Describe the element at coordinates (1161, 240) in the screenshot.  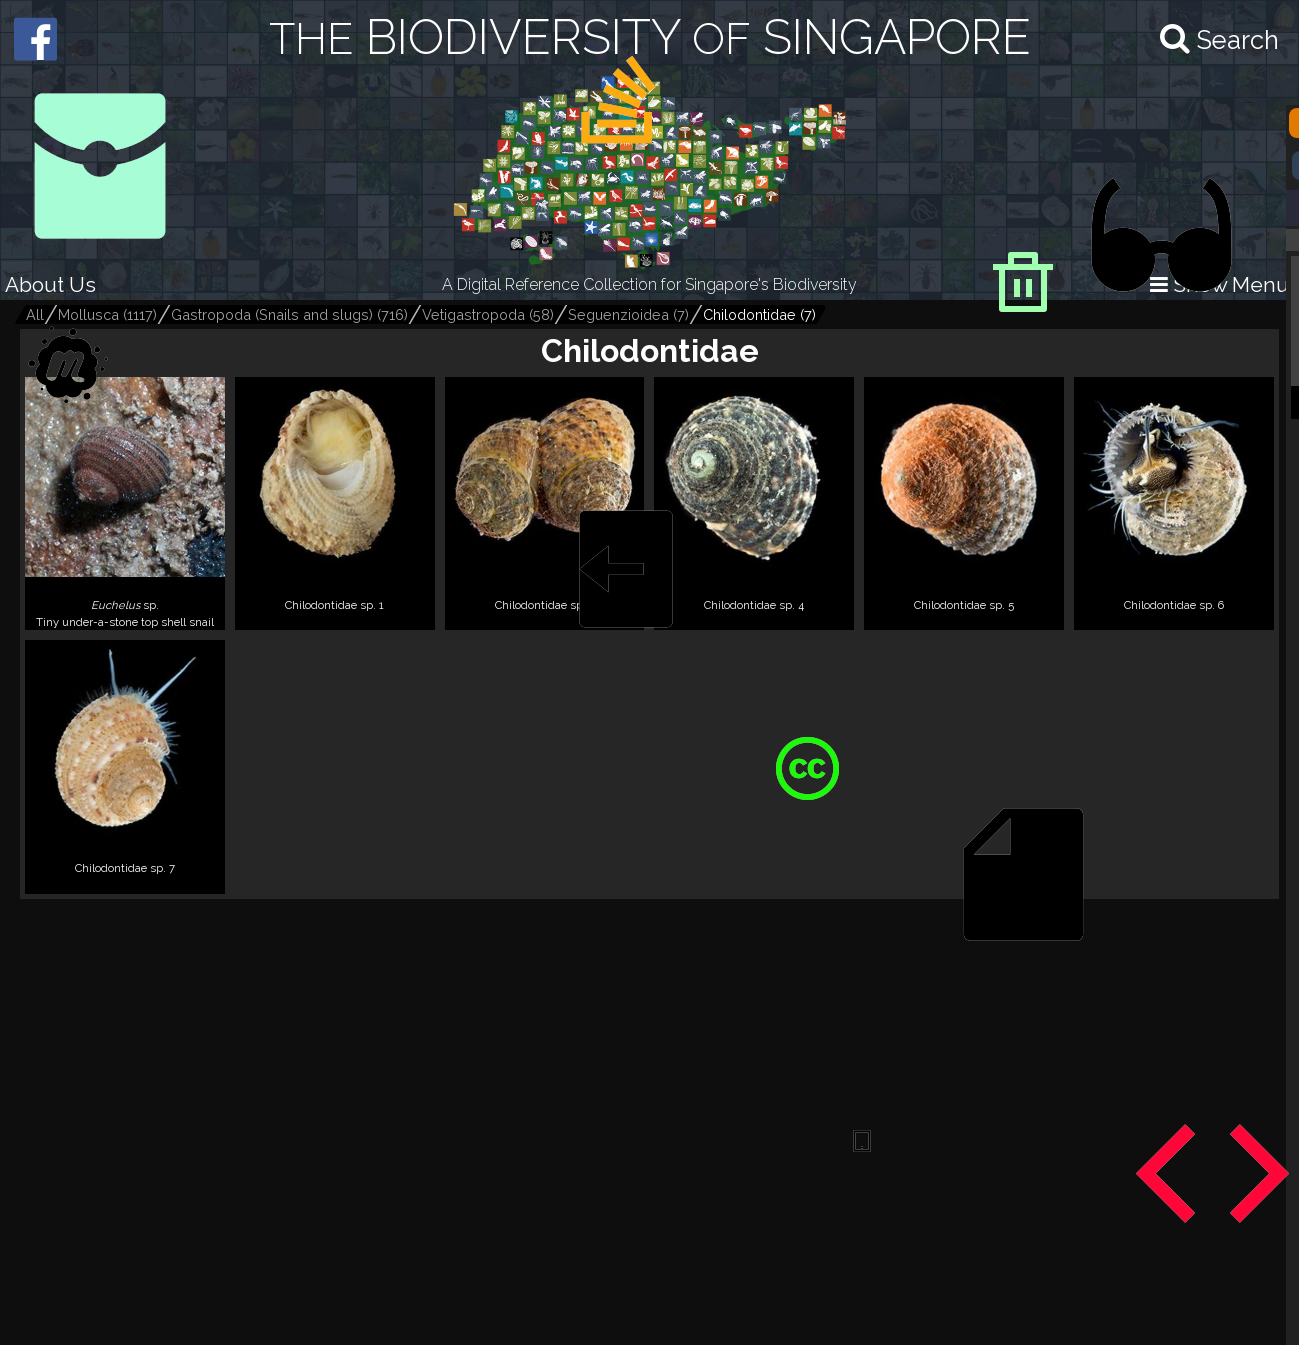
I see `enable reading mode or accessibility features` at that location.